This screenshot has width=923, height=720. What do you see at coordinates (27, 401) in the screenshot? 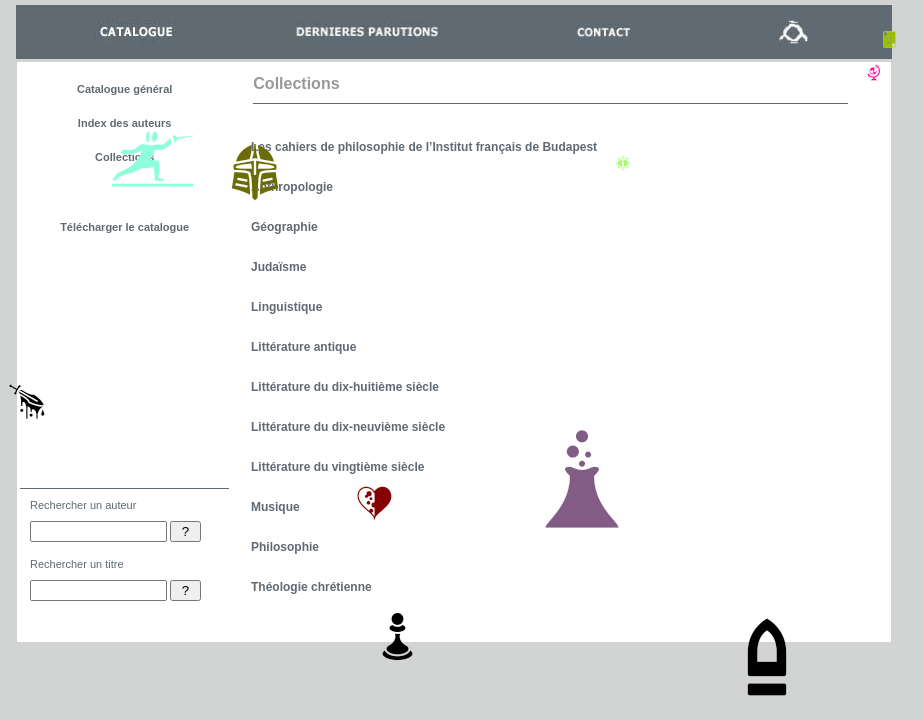
I see `indicates a critical hit or fatal attack in combat` at bounding box center [27, 401].